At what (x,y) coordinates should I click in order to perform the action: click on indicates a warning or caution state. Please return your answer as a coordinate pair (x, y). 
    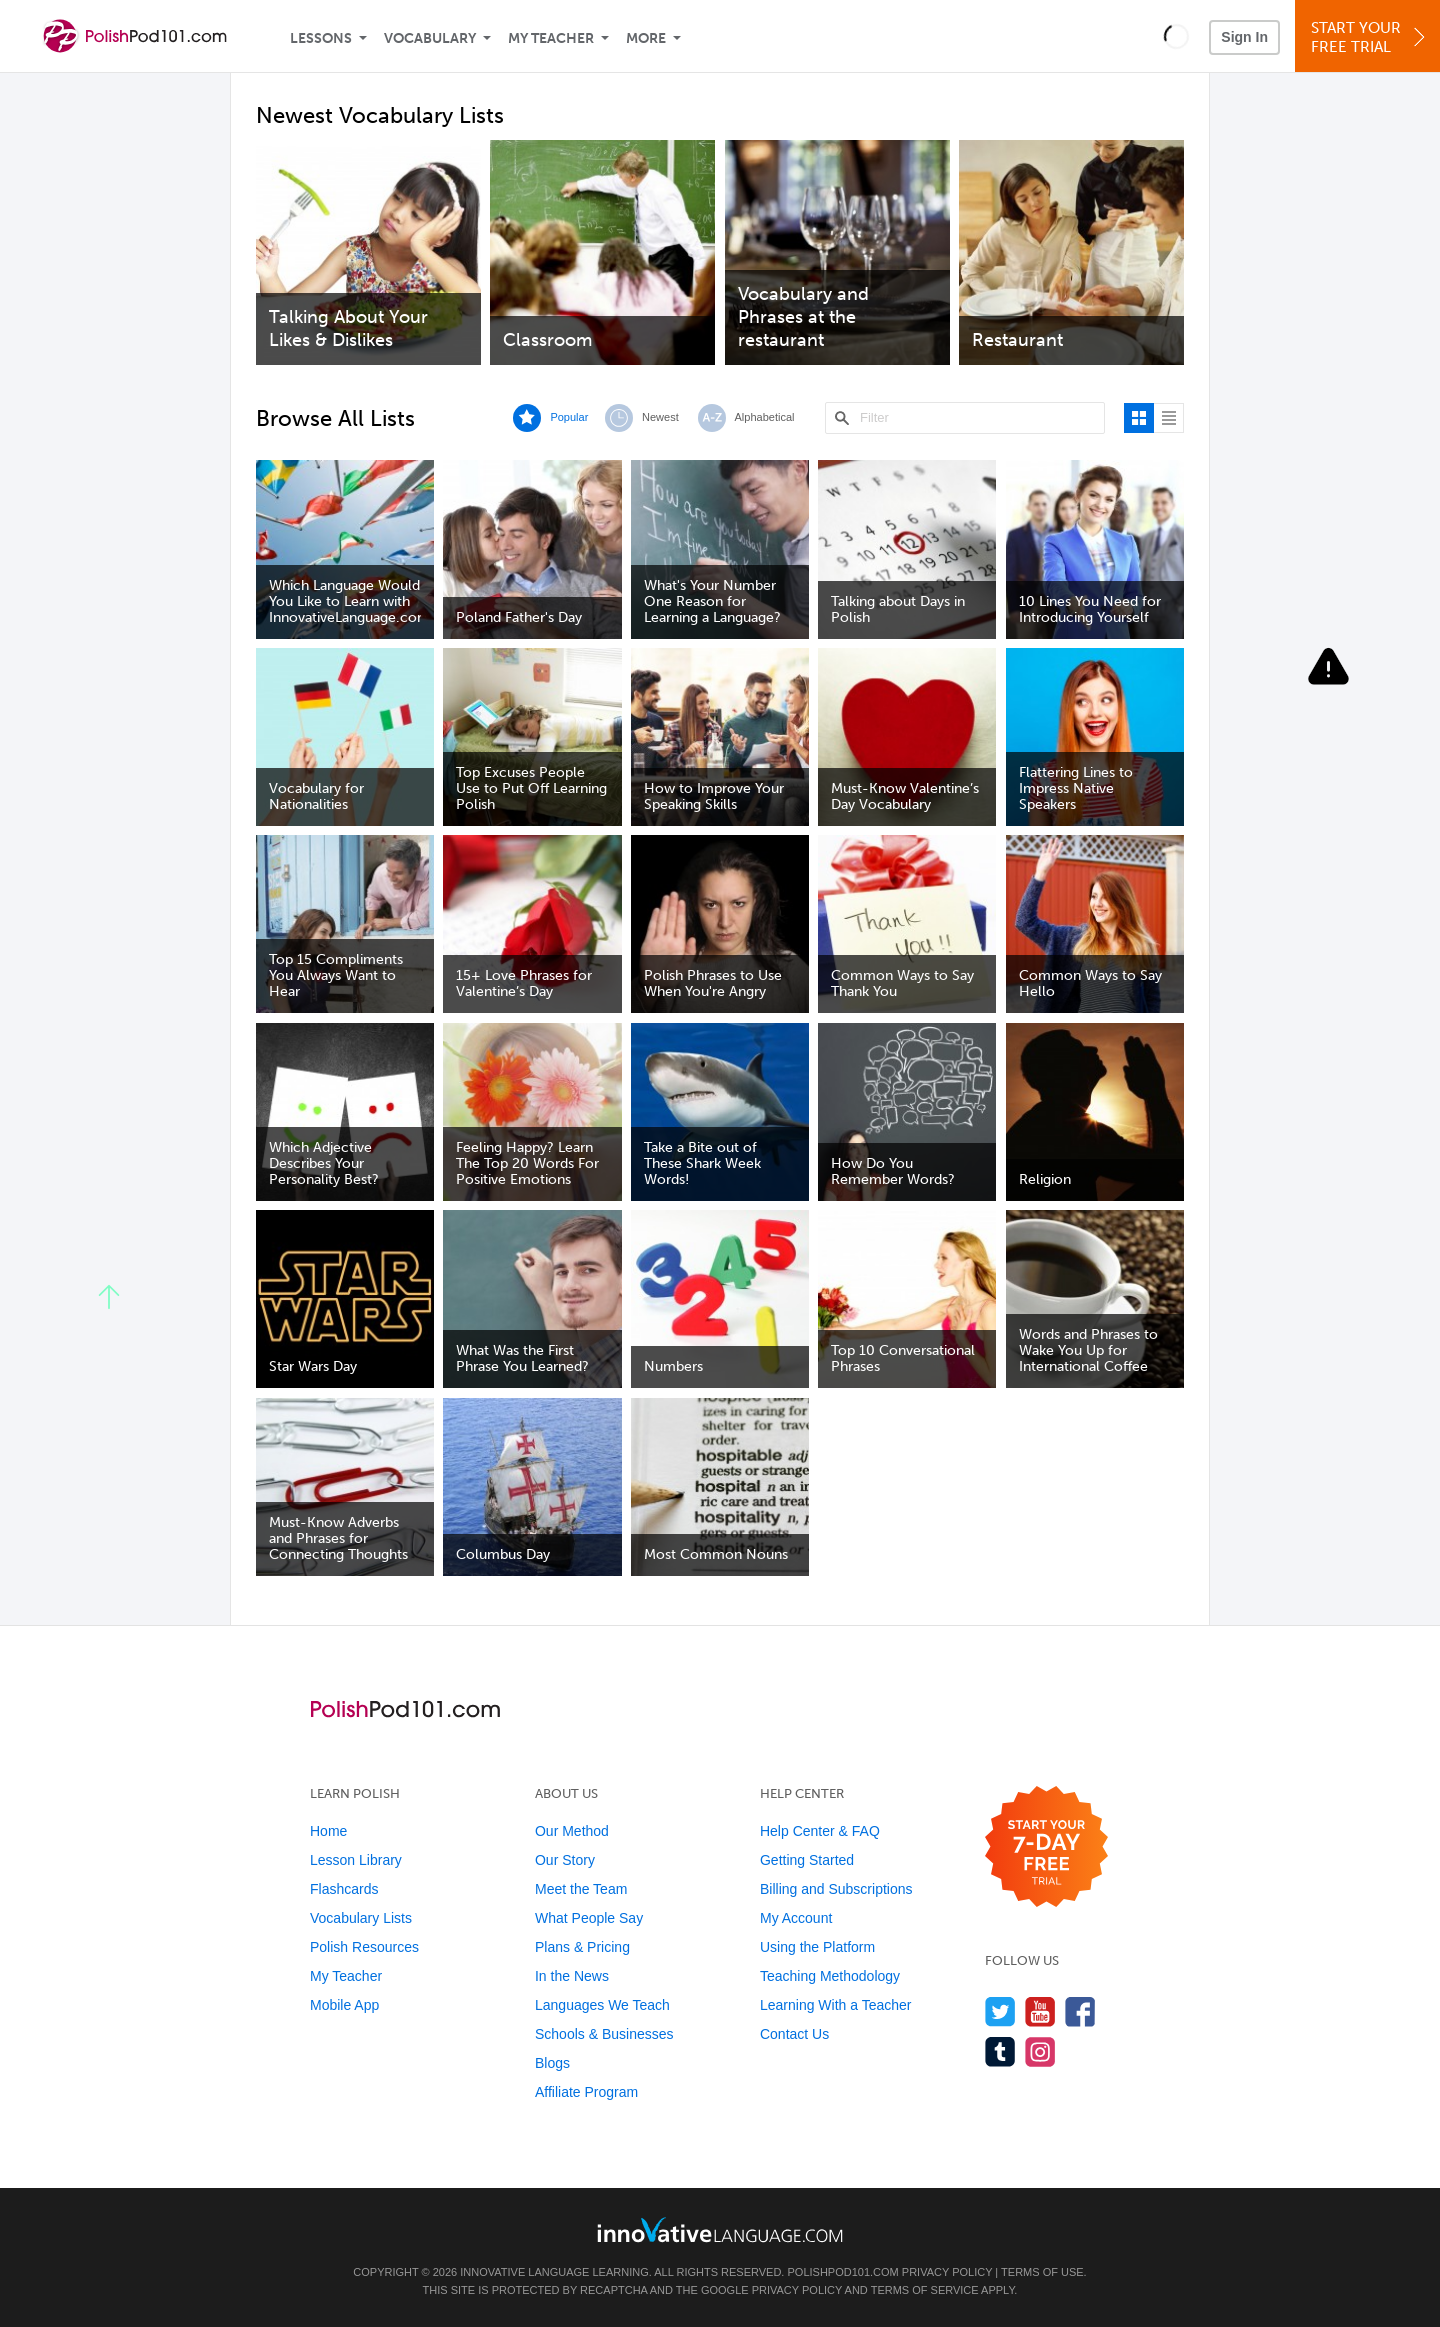
    Looking at the image, I should click on (1328, 668).